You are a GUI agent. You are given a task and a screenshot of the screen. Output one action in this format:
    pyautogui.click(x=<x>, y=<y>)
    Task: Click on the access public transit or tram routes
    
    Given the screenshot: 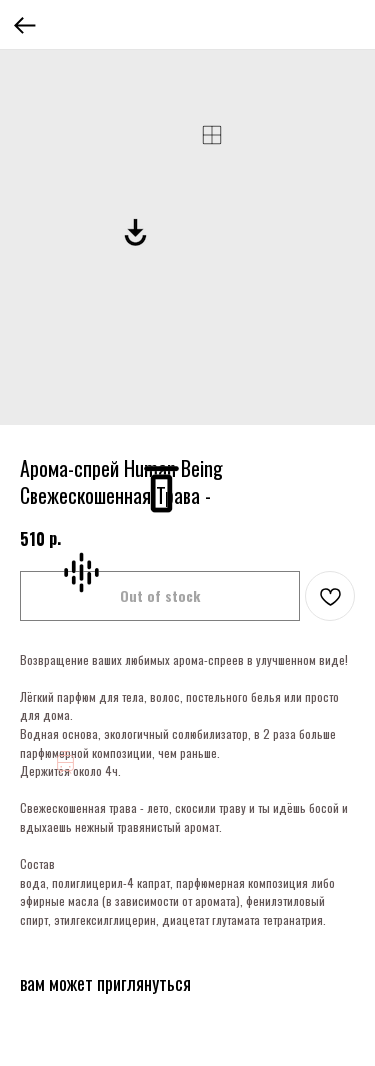 What is the action you would take?
    pyautogui.click(x=65, y=762)
    